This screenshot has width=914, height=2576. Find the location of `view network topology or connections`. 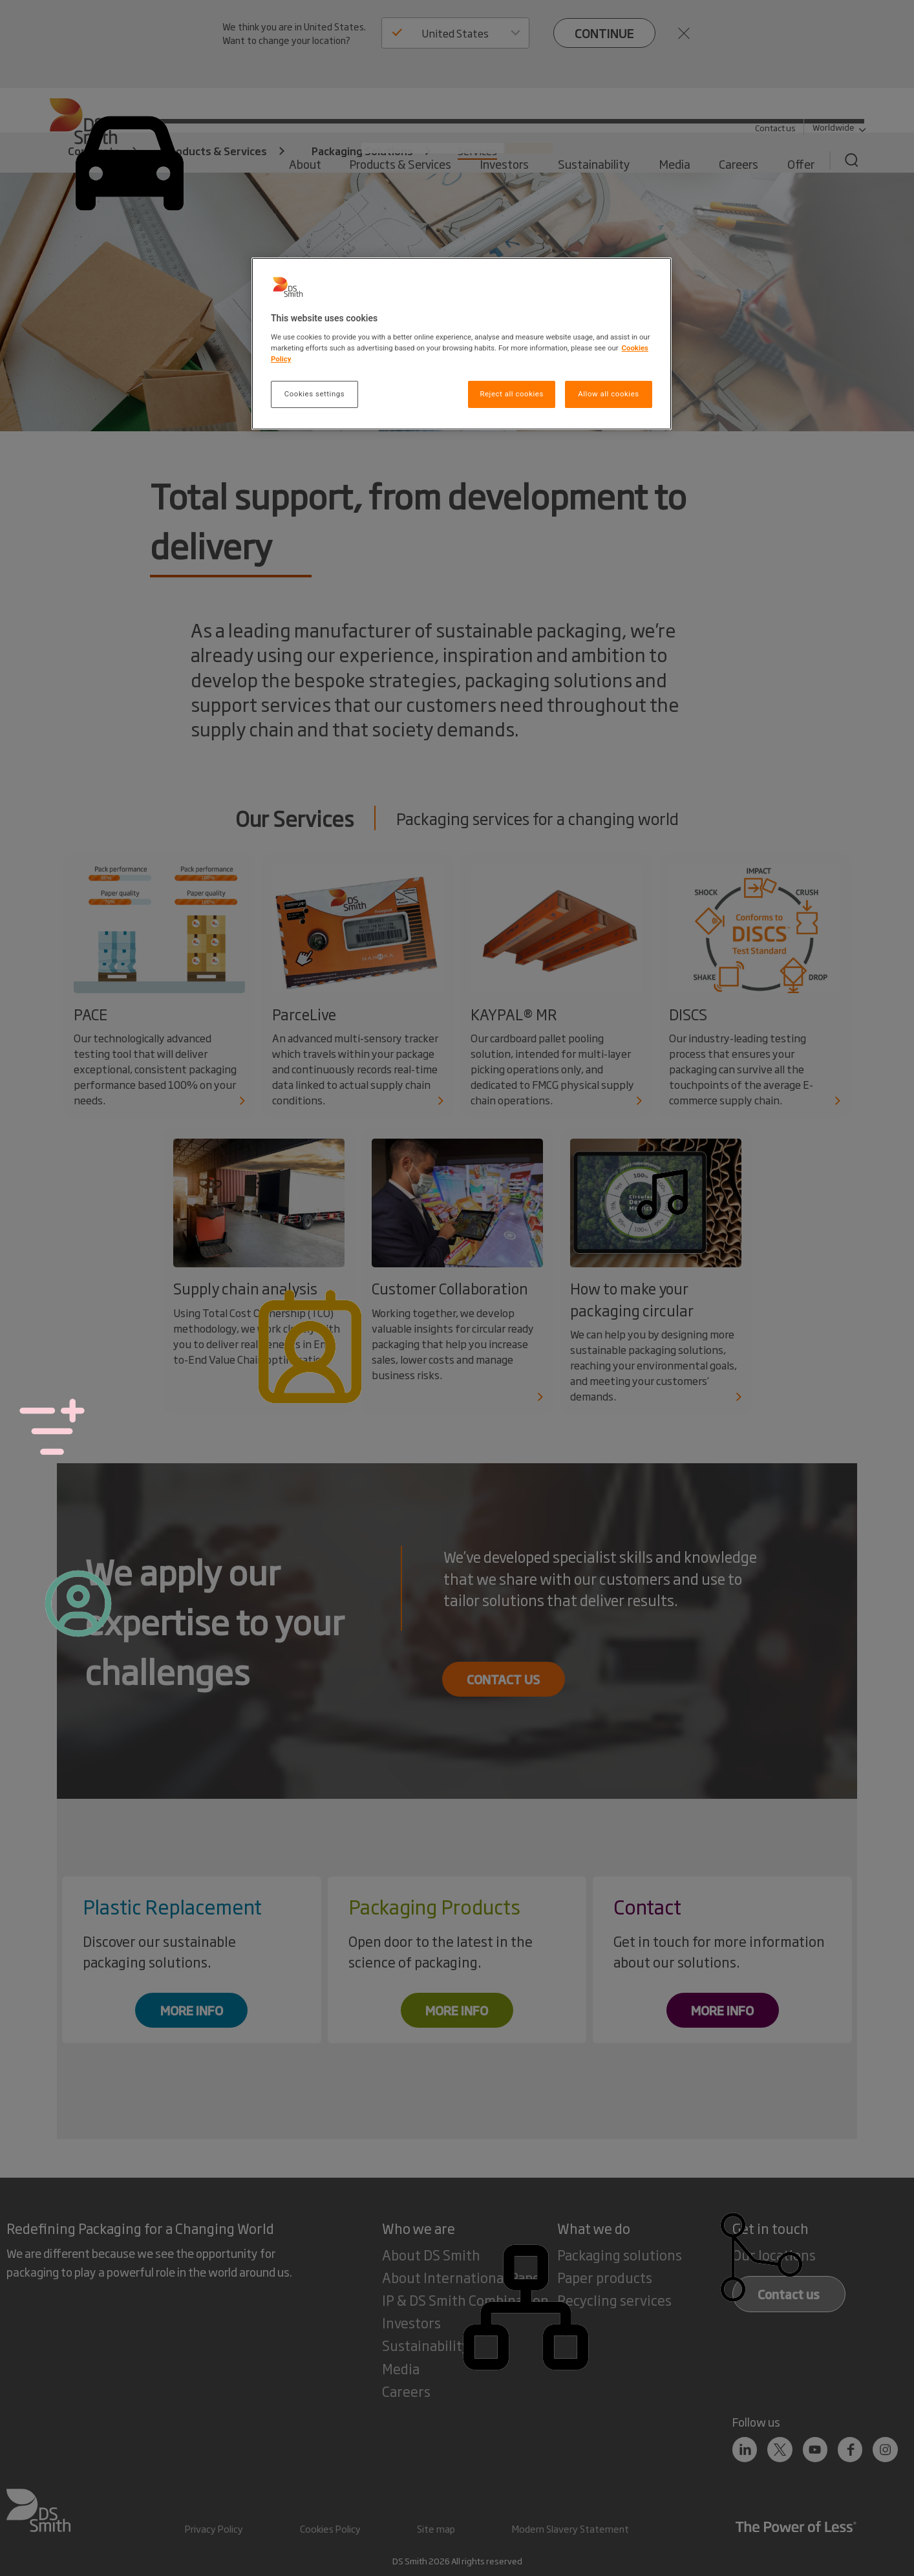

view network topology or connections is located at coordinates (526, 2307).